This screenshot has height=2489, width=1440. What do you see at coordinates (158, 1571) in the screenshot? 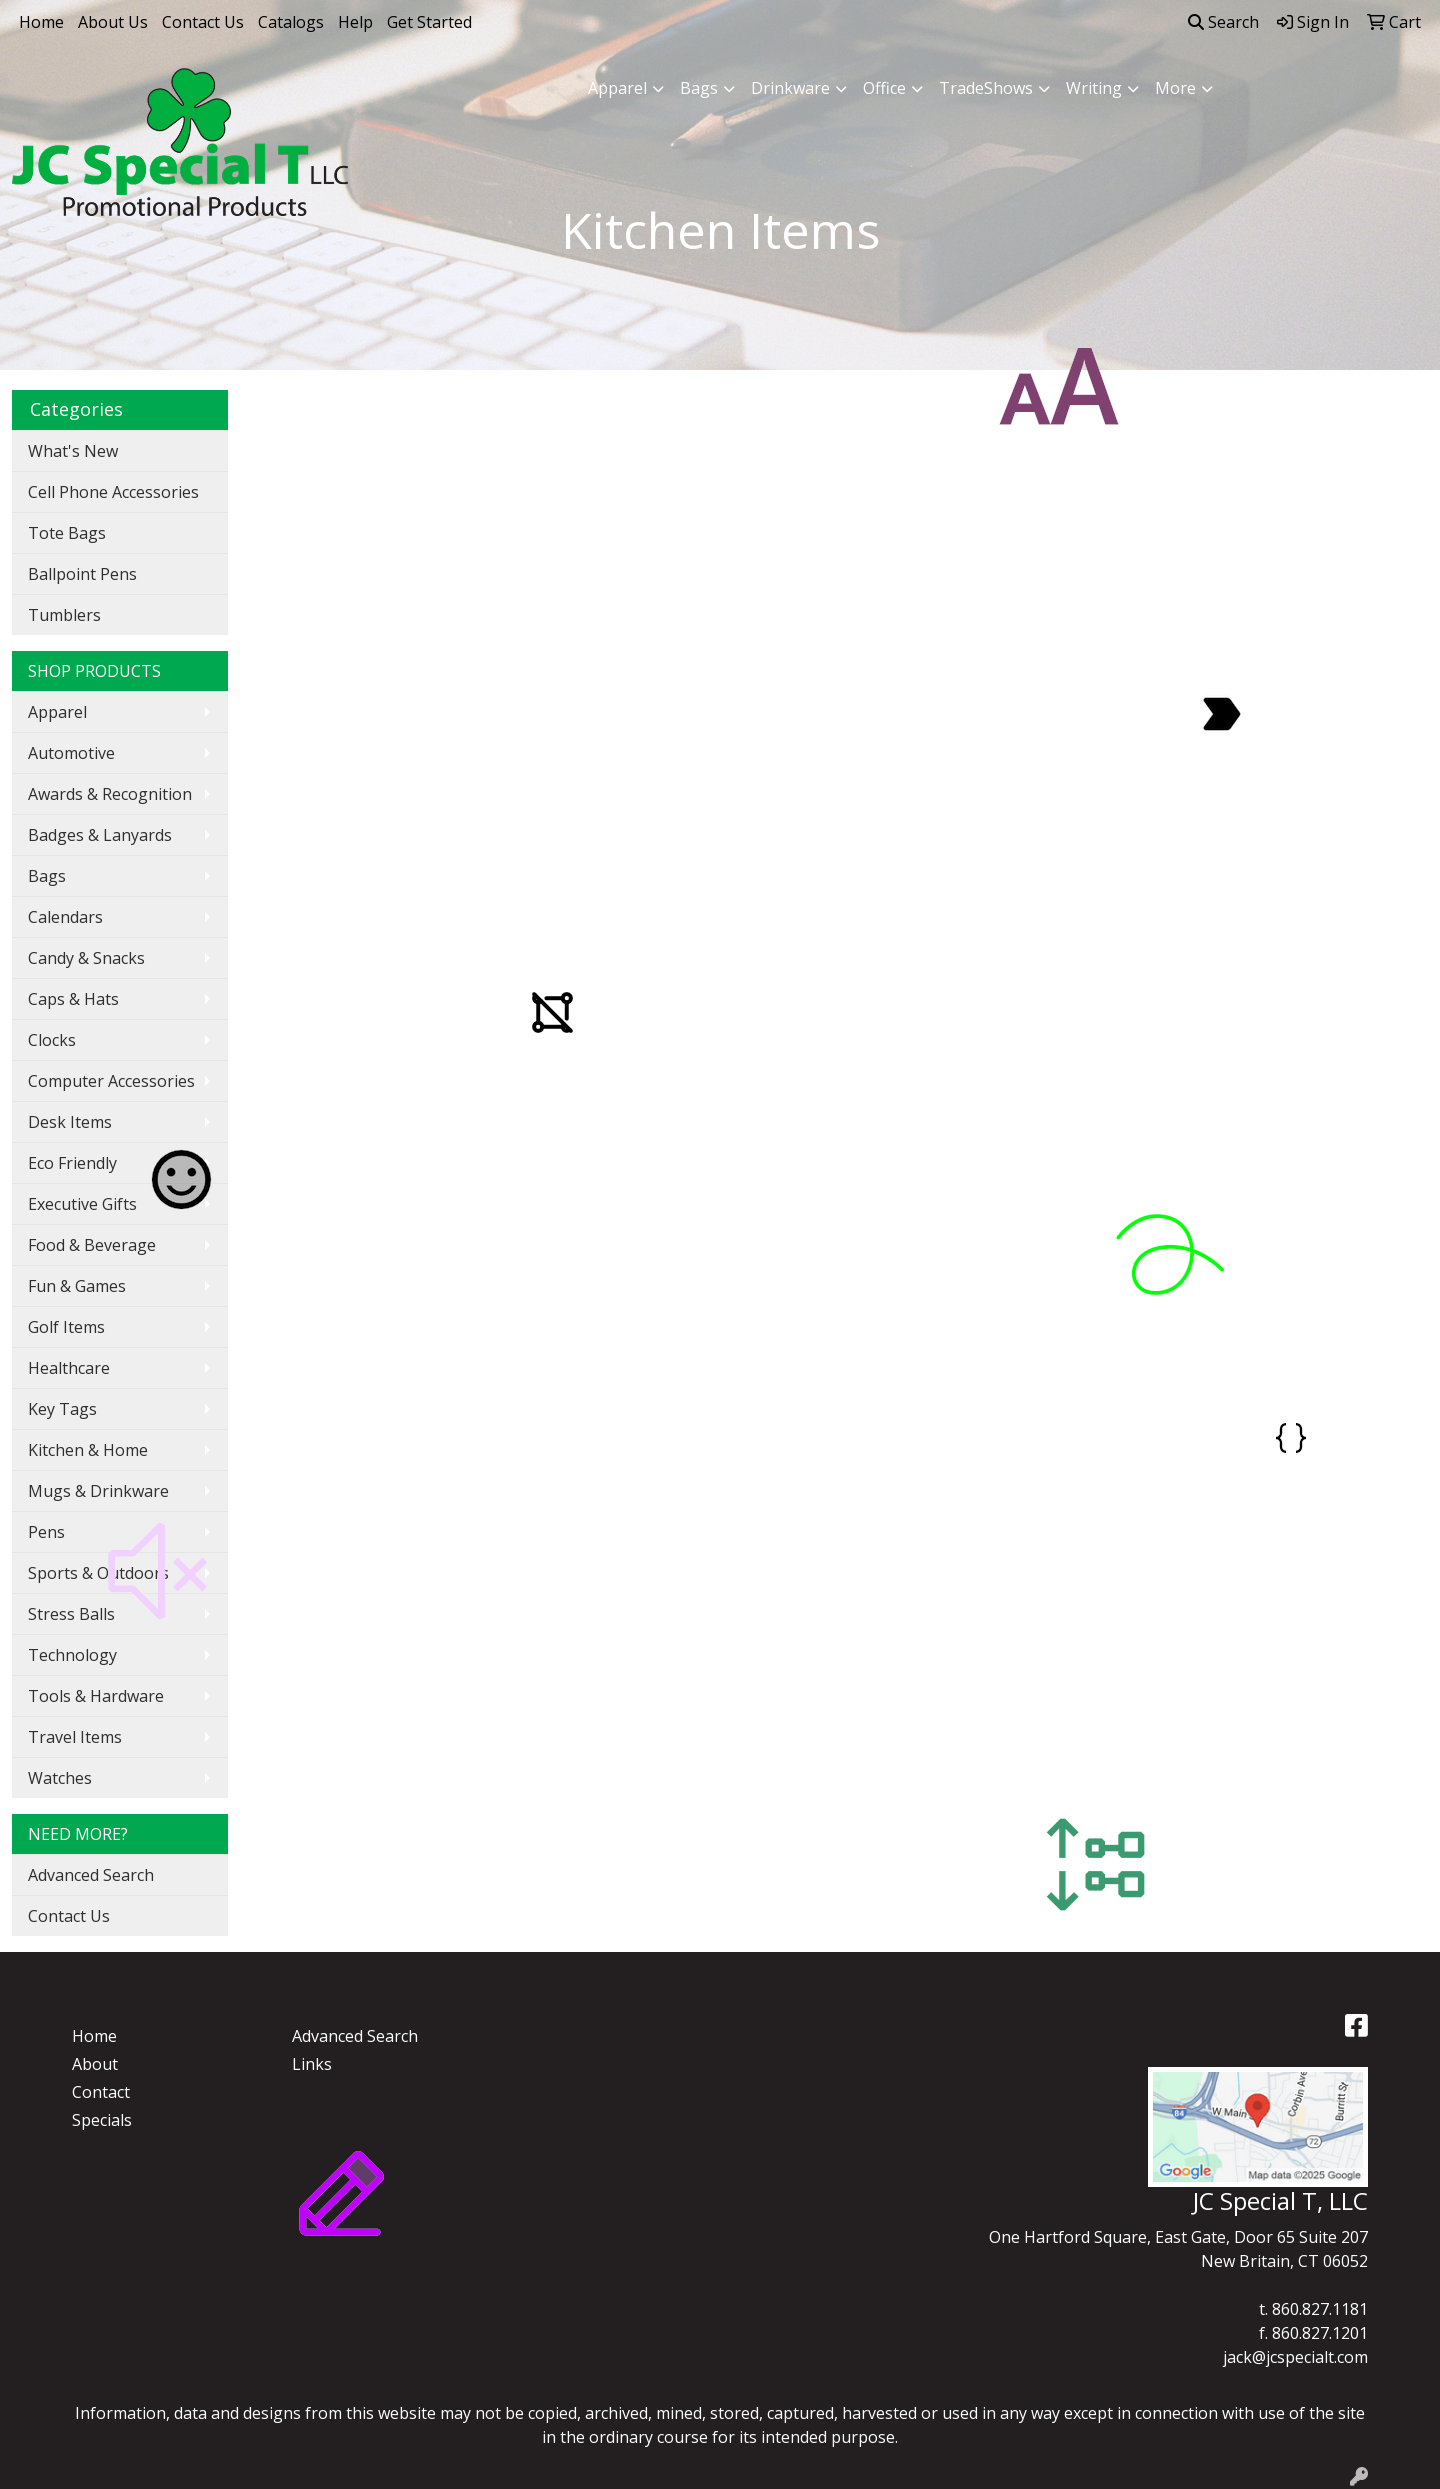
I see `mute audio or sound` at bounding box center [158, 1571].